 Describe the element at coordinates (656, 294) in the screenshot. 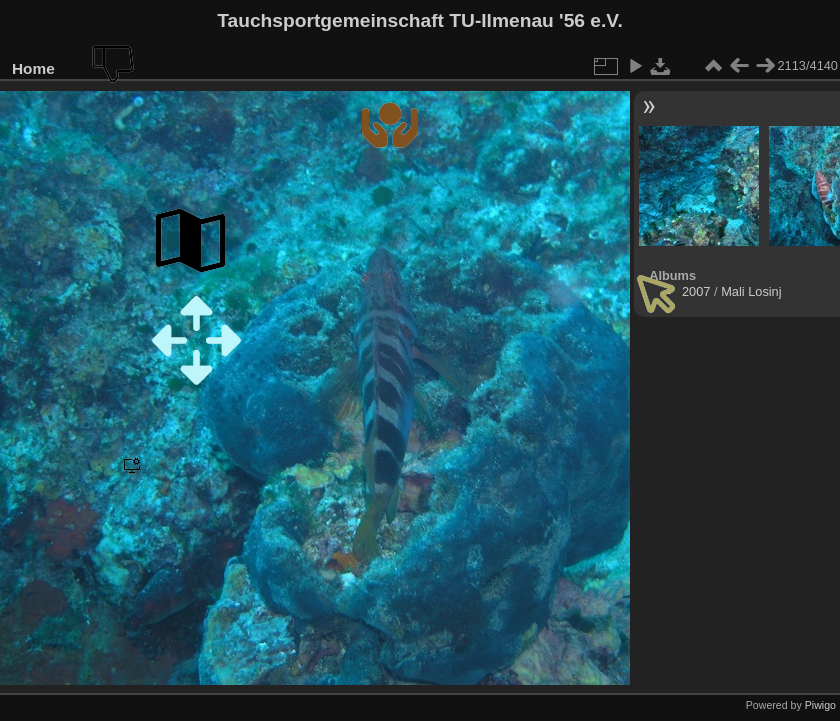

I see `indicates cursor or pointer mode` at that location.